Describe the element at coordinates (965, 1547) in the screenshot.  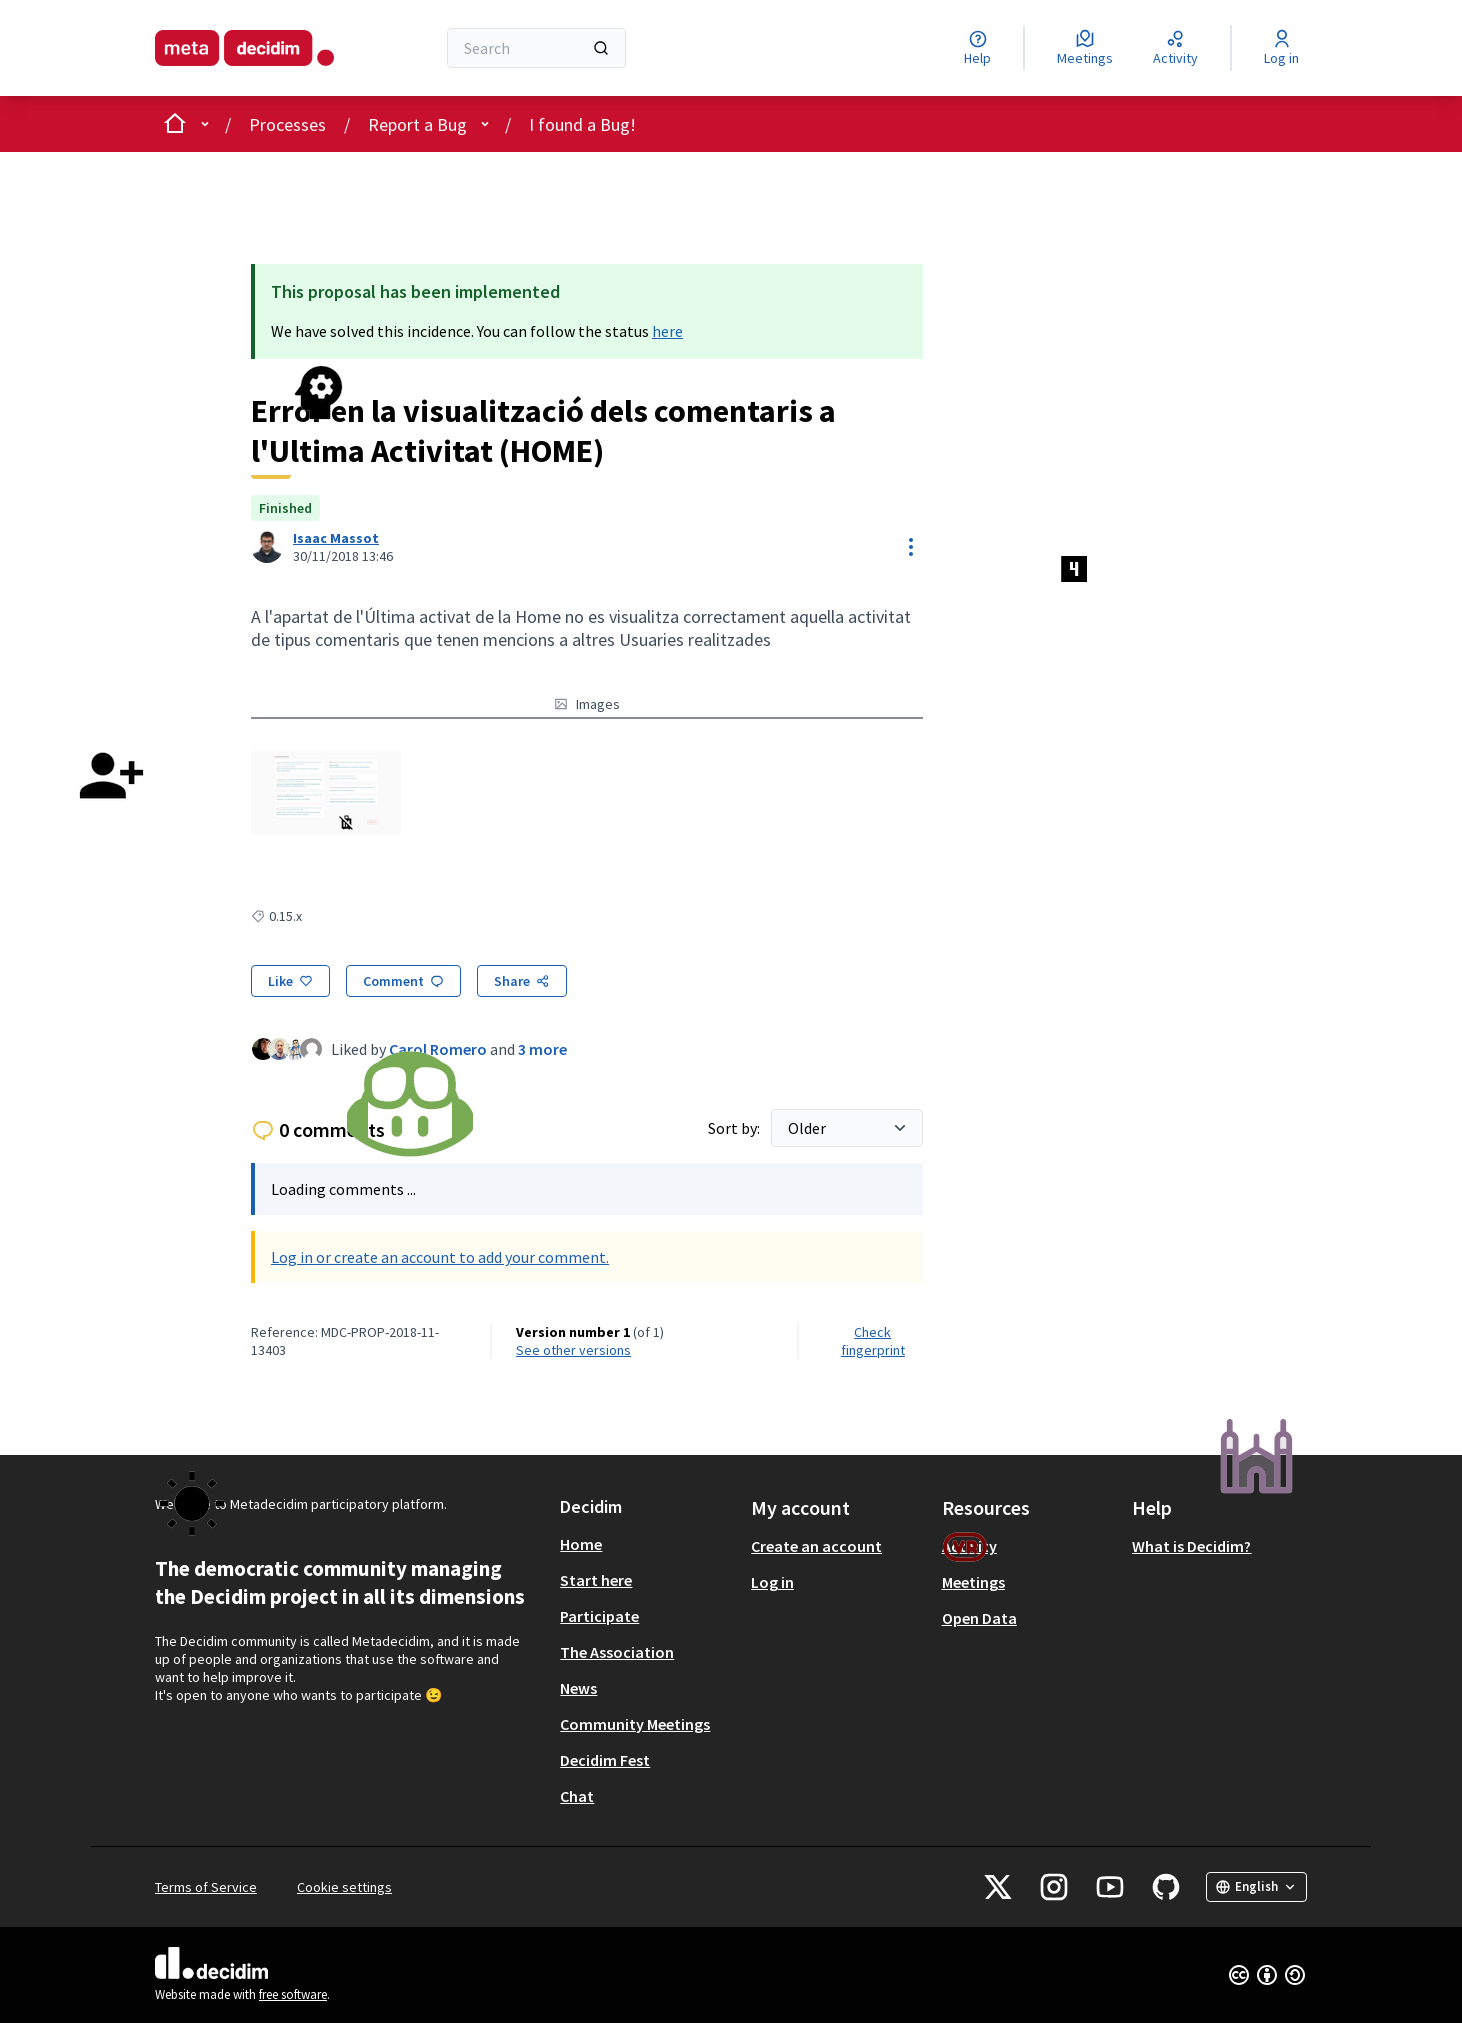
I see `access virtual reality mode or settings` at that location.